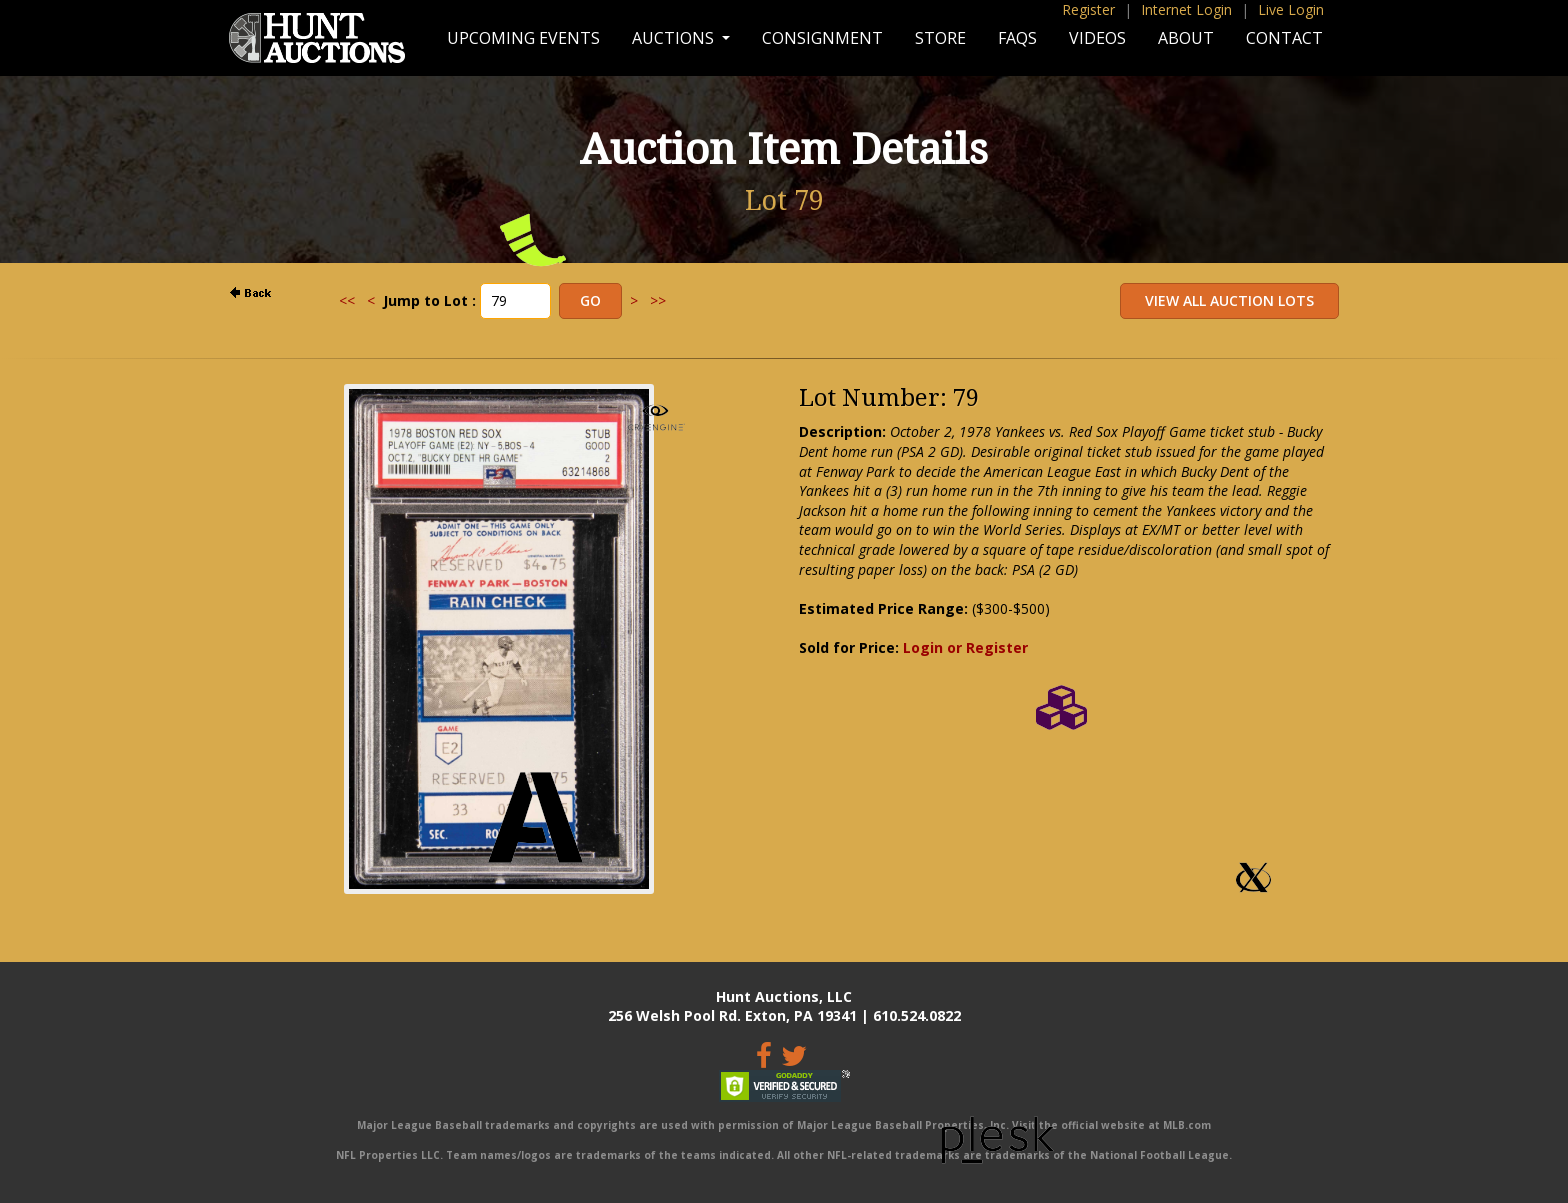 This screenshot has height=1203, width=1568. Describe the element at coordinates (533, 240) in the screenshot. I see `Flask web framework logo` at that location.